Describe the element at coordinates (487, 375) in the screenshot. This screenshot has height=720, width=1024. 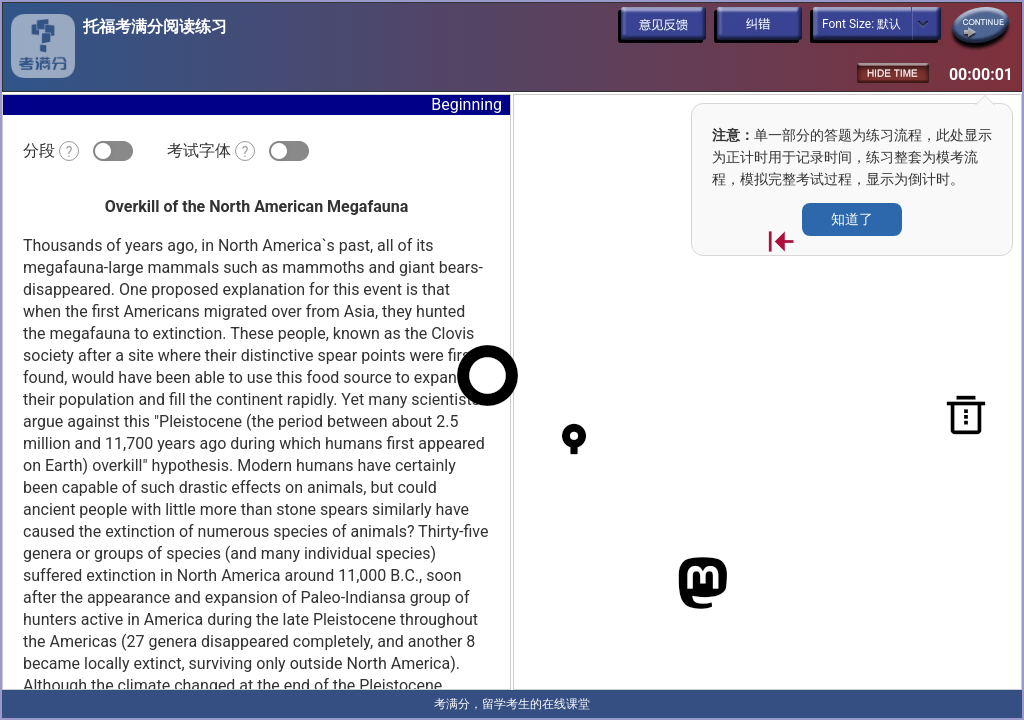
I see `indicates loading or processing in progress` at that location.